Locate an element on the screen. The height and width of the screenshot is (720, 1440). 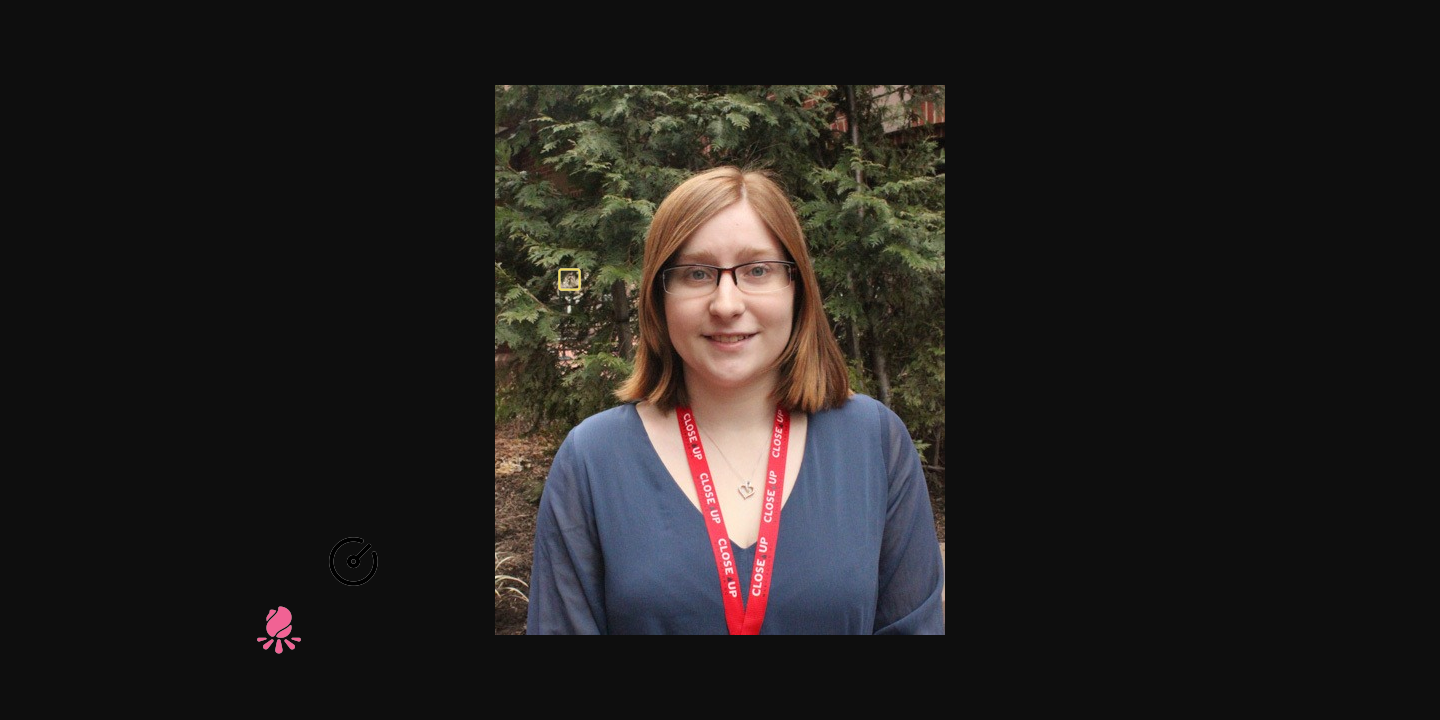
access campfire or outdoor activity features is located at coordinates (279, 630).